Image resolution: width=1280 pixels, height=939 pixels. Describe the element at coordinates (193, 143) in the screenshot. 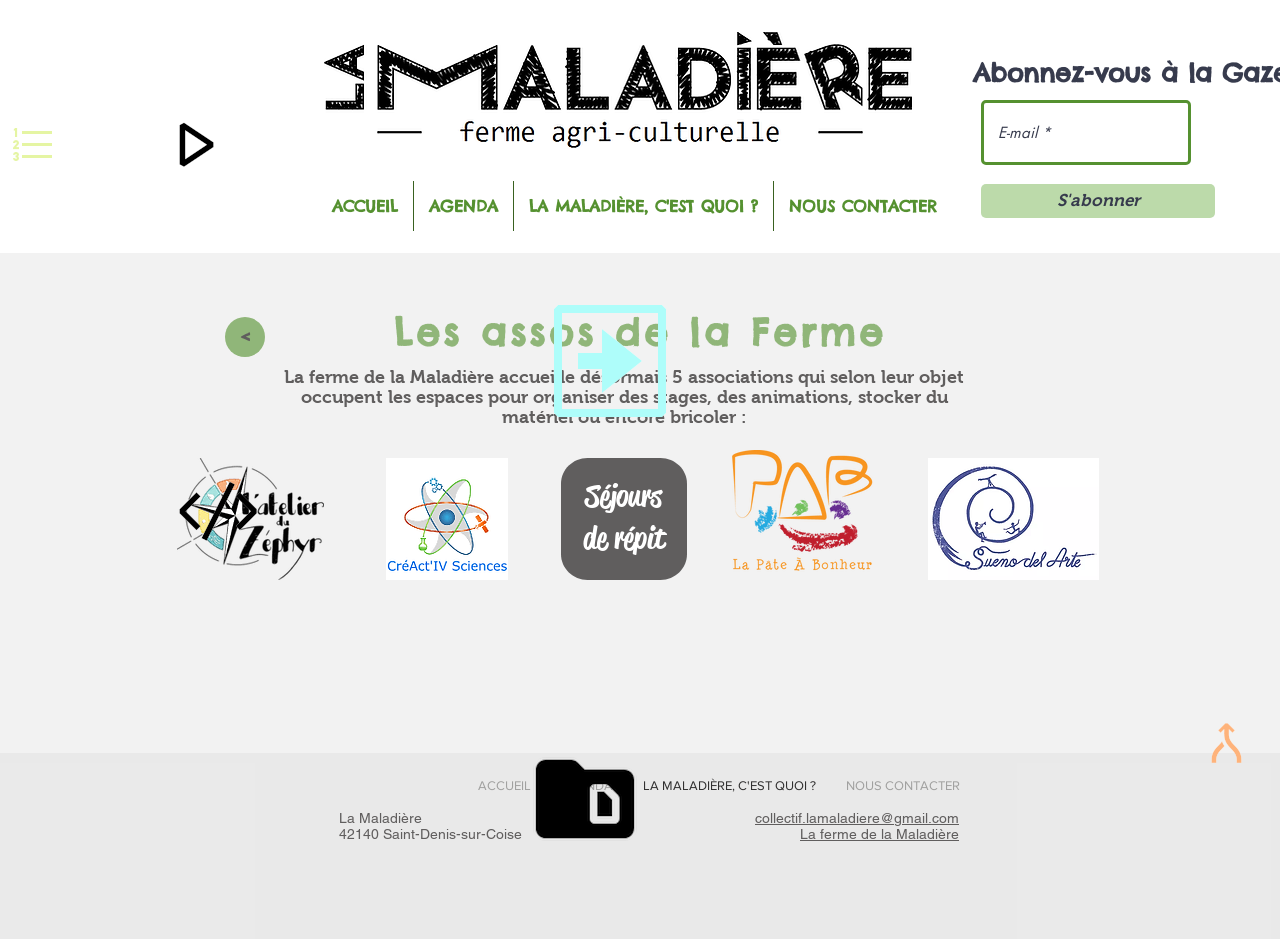

I see `start debugging session` at that location.